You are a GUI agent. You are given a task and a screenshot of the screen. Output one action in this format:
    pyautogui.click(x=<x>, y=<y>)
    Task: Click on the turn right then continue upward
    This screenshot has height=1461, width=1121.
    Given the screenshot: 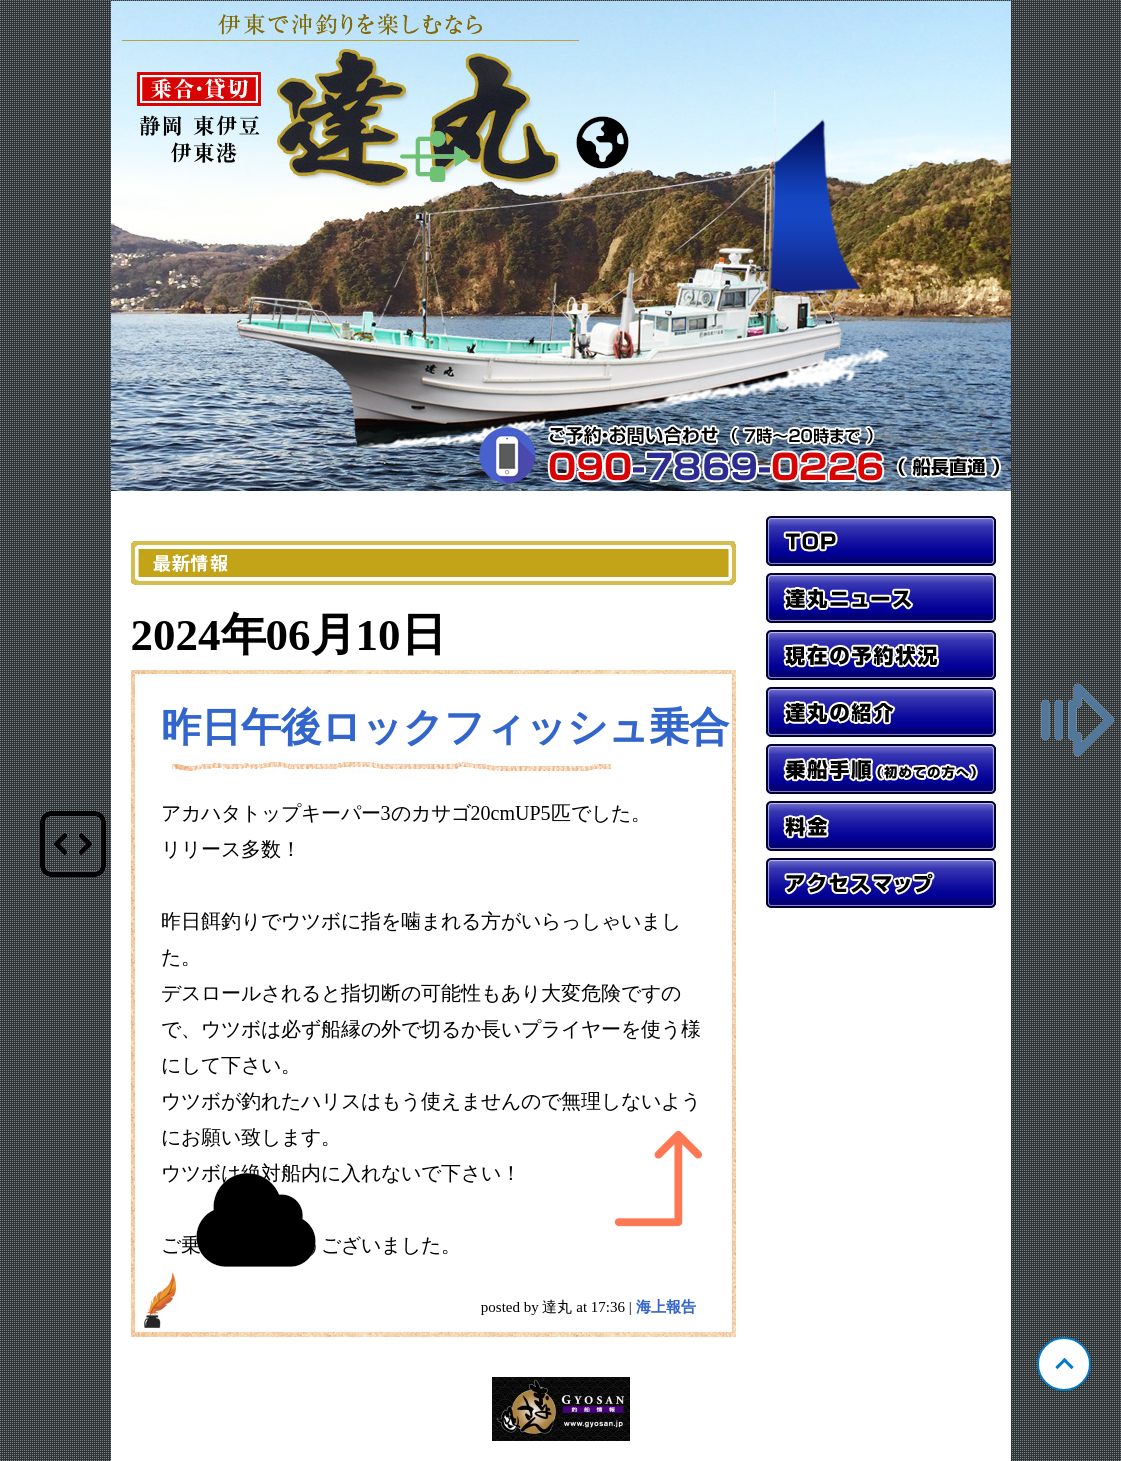 What is the action you would take?
    pyautogui.click(x=658, y=1178)
    